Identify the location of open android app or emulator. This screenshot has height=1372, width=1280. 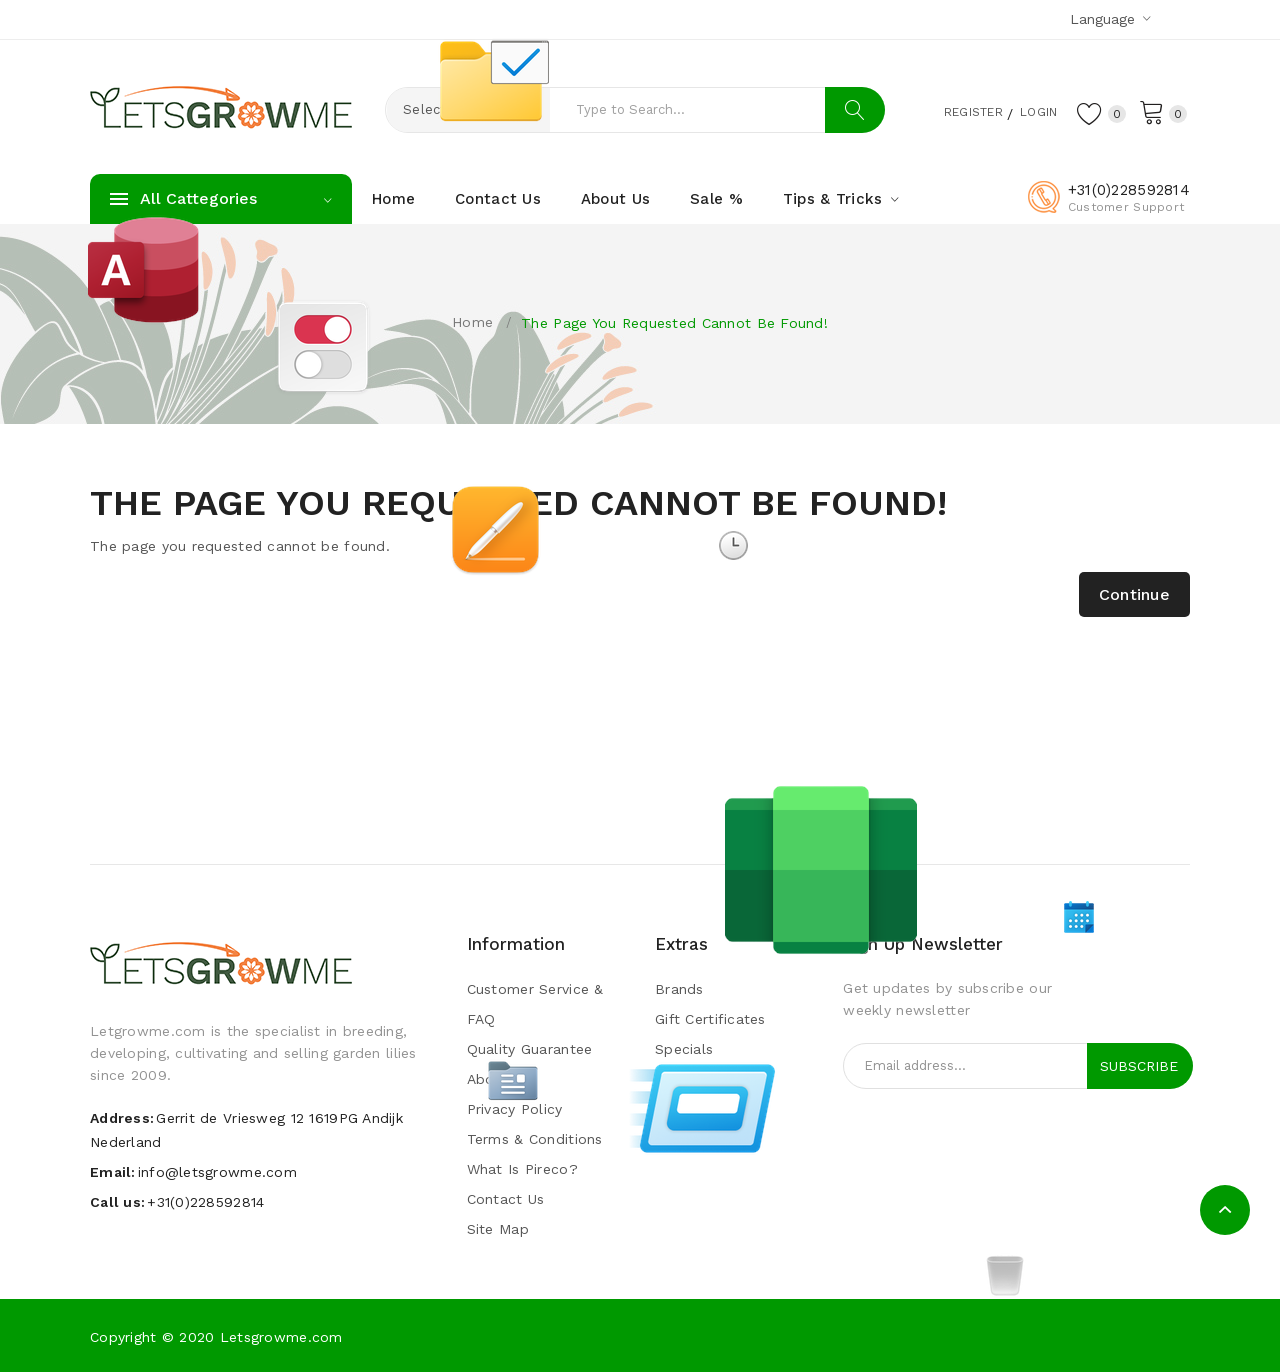
(821, 870).